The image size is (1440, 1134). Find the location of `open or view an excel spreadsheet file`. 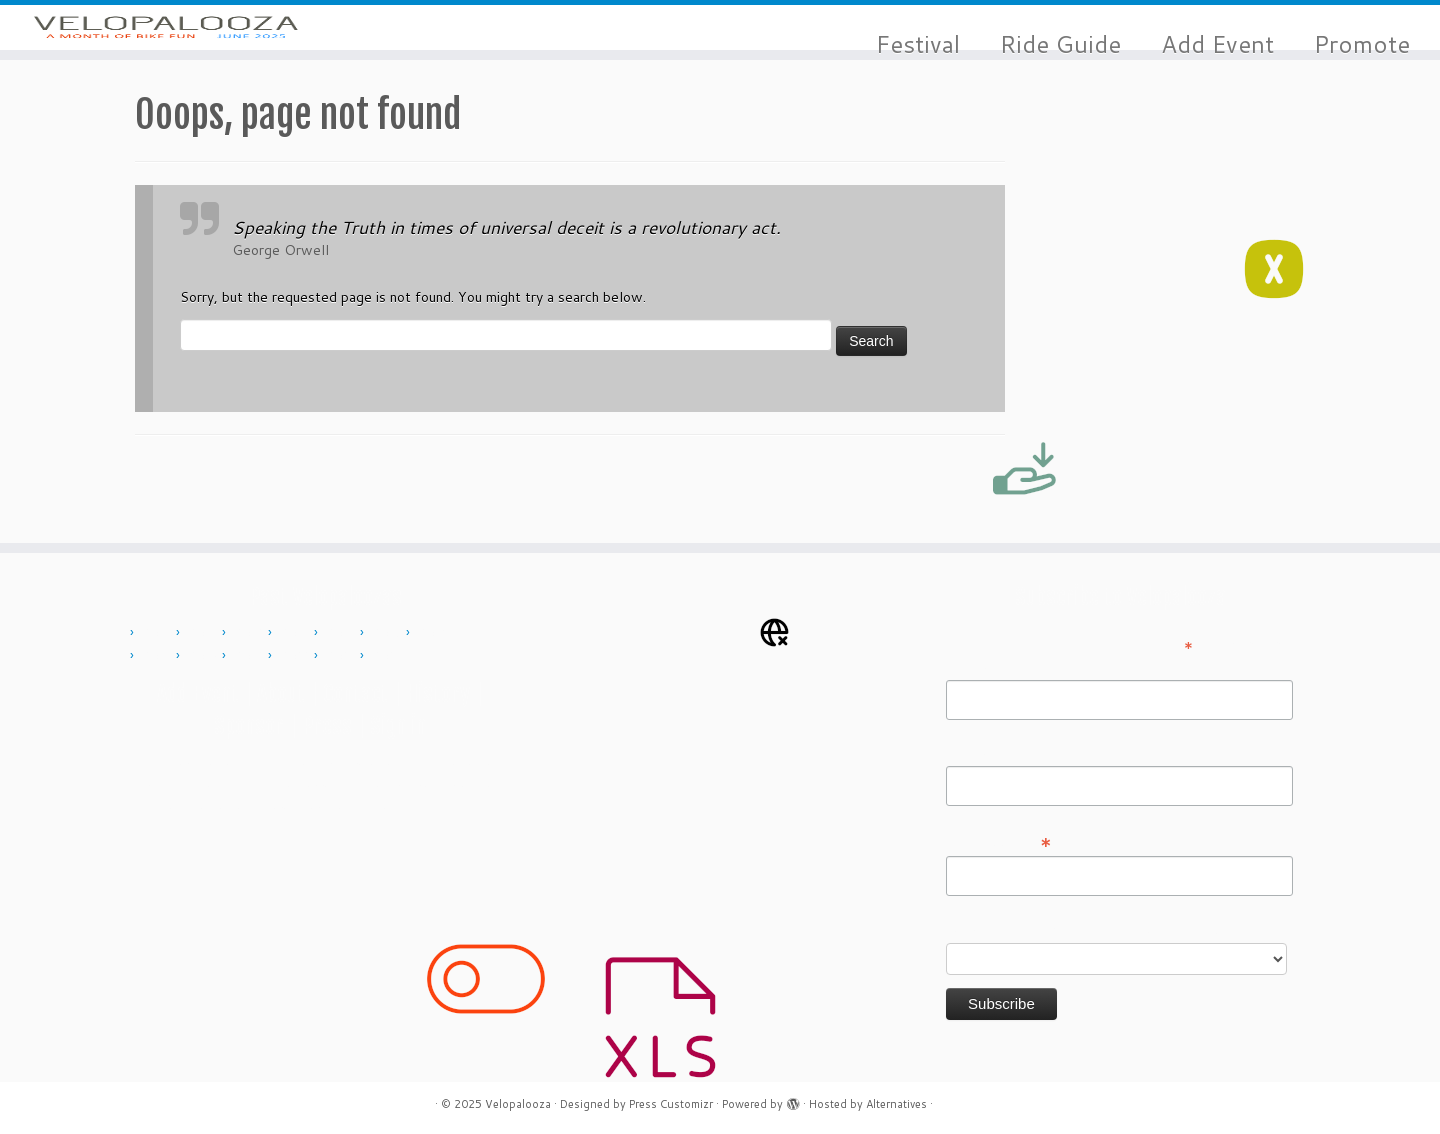

open or view an excel spreadsheet file is located at coordinates (660, 1022).